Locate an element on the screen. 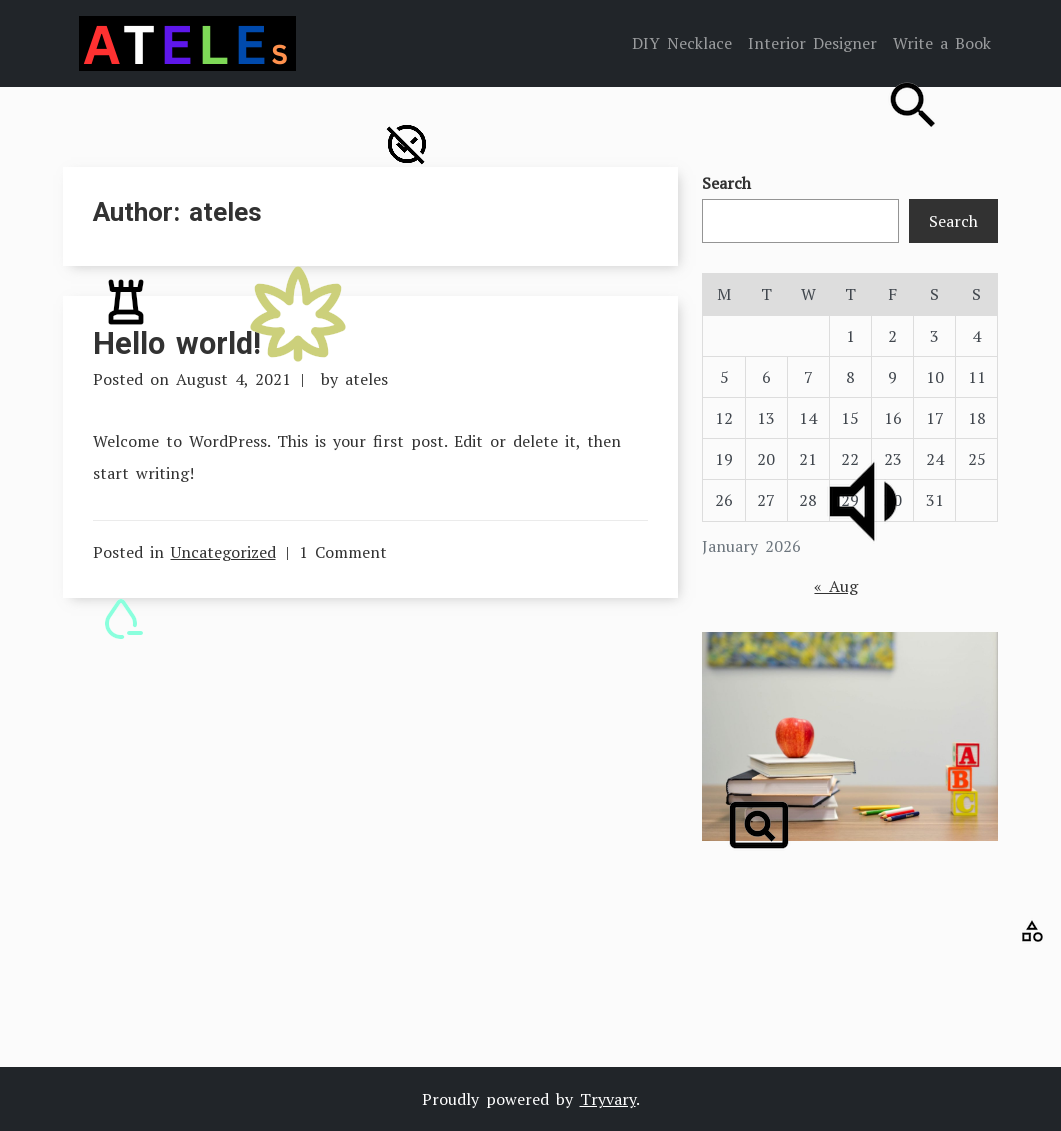 Image resolution: width=1061 pixels, height=1131 pixels. indicates cannabis-related content or products is located at coordinates (298, 314).